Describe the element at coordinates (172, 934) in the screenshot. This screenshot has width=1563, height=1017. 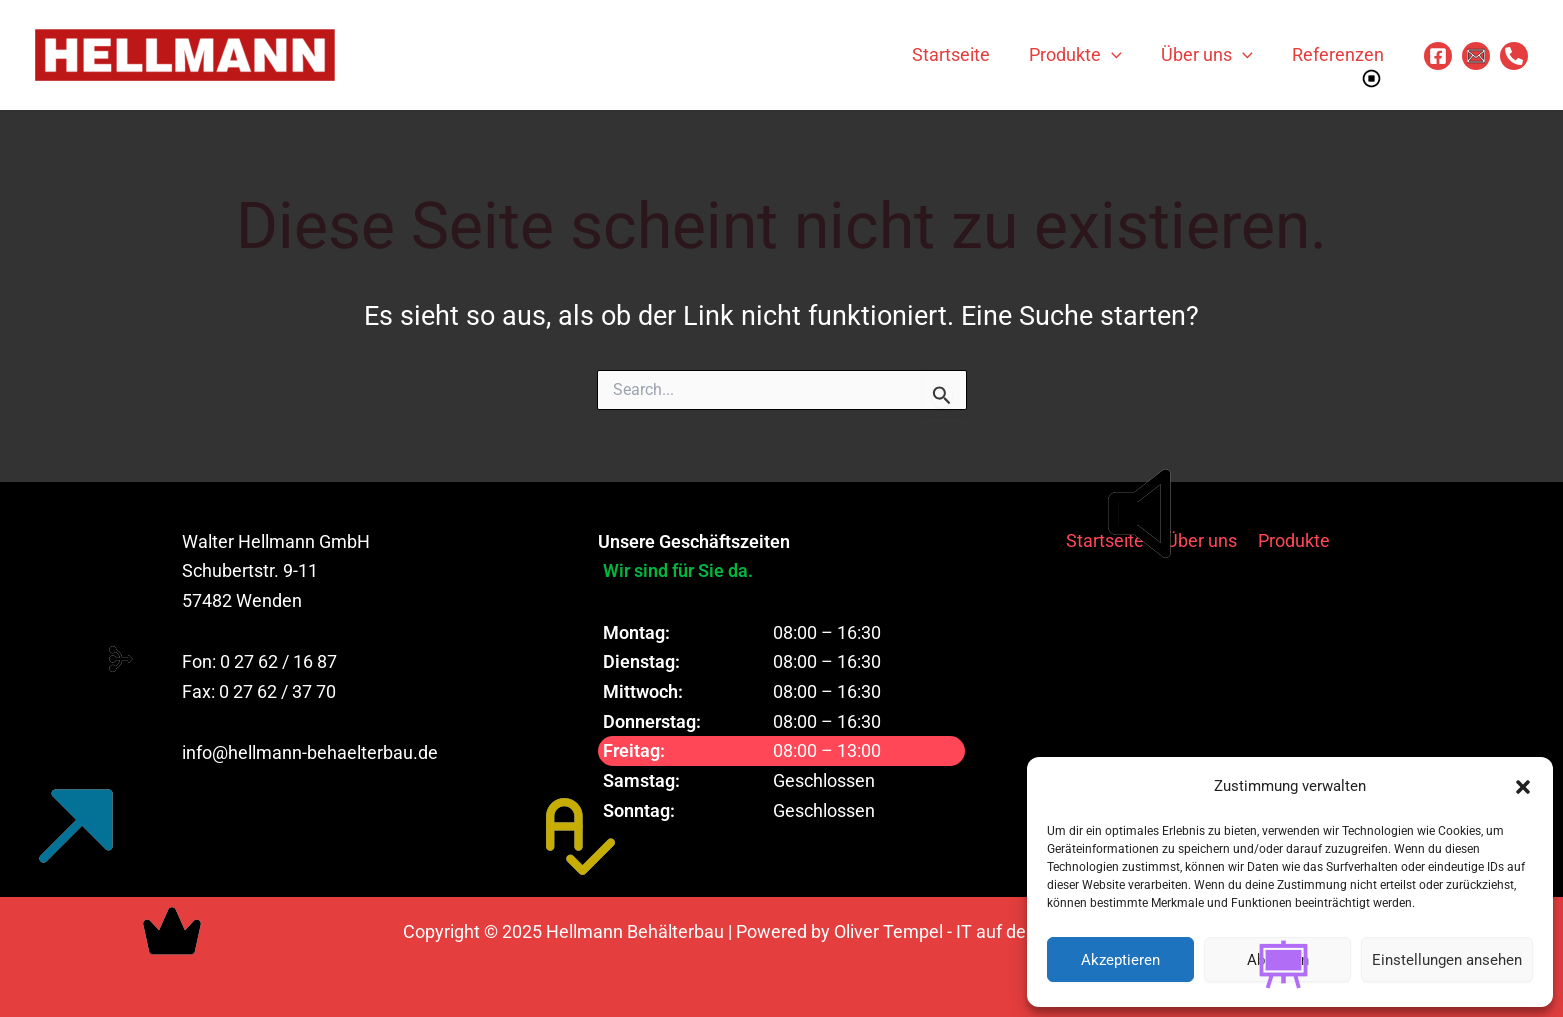
I see `indicates premium or VIP membership status` at that location.